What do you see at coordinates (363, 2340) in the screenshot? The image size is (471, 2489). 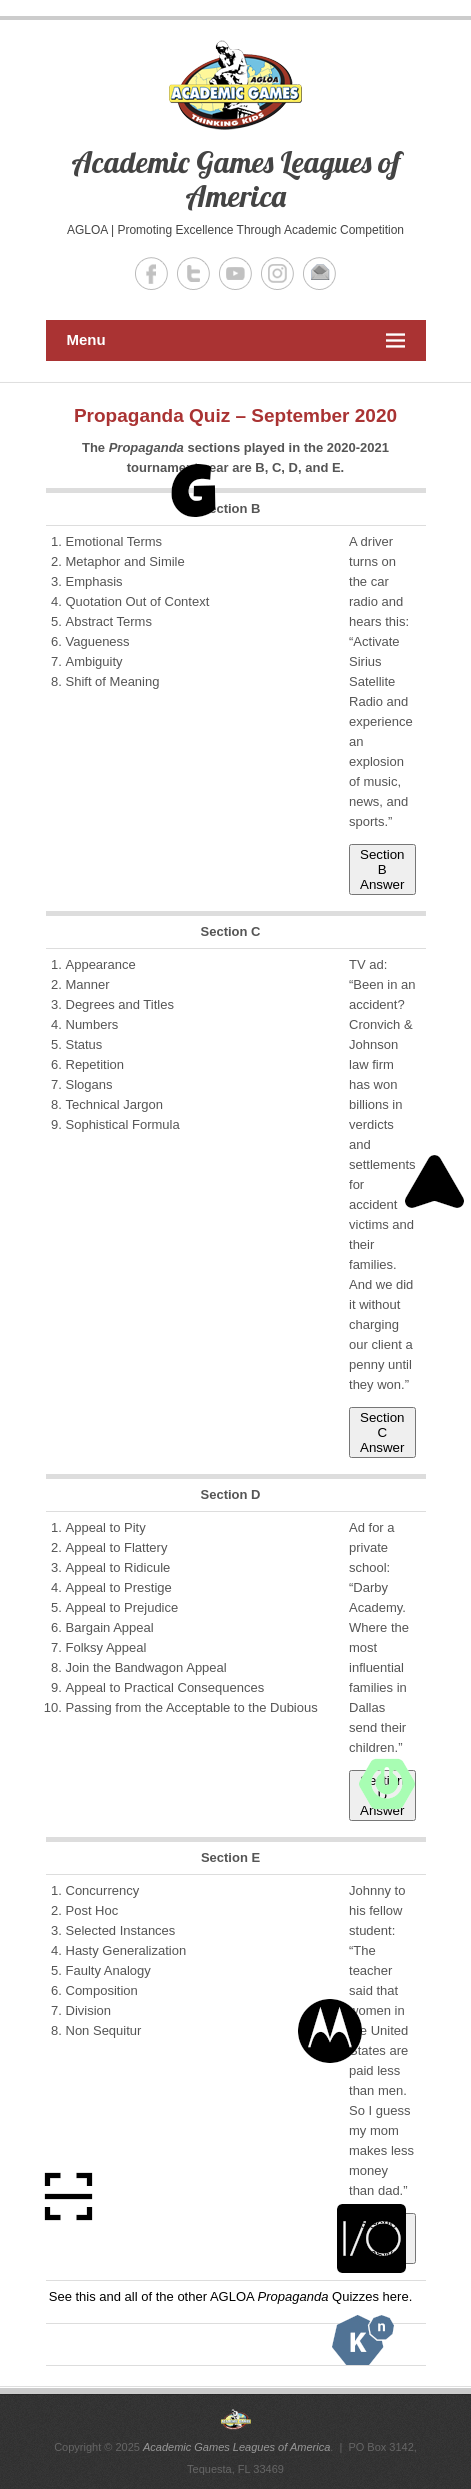 I see `knative serverless platform logo` at bounding box center [363, 2340].